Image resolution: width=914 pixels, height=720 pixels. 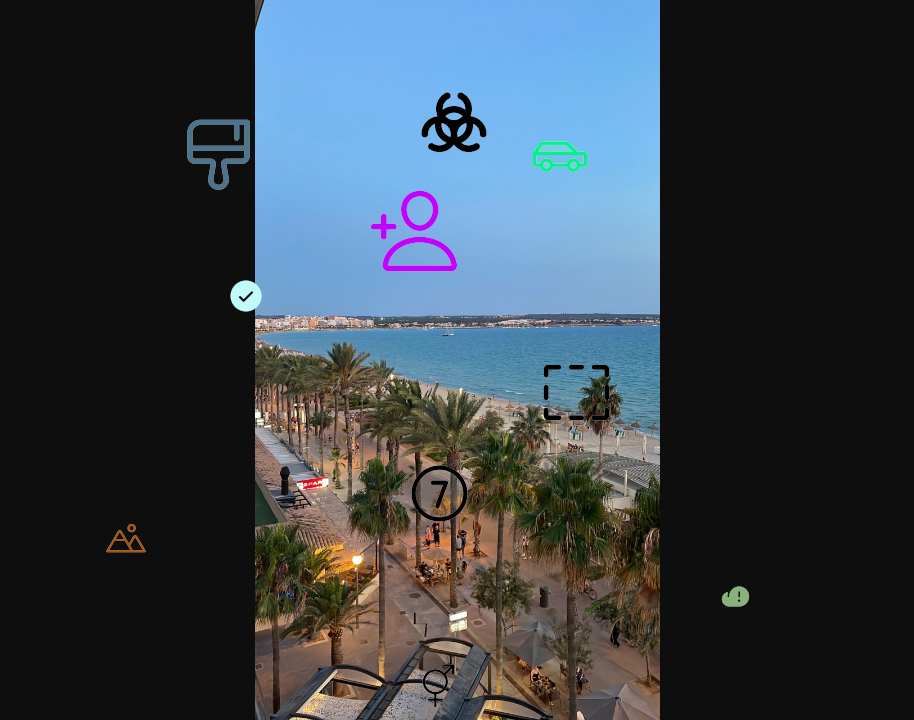 What do you see at coordinates (439, 493) in the screenshot?
I see `indicates step seven in a numbered process` at bounding box center [439, 493].